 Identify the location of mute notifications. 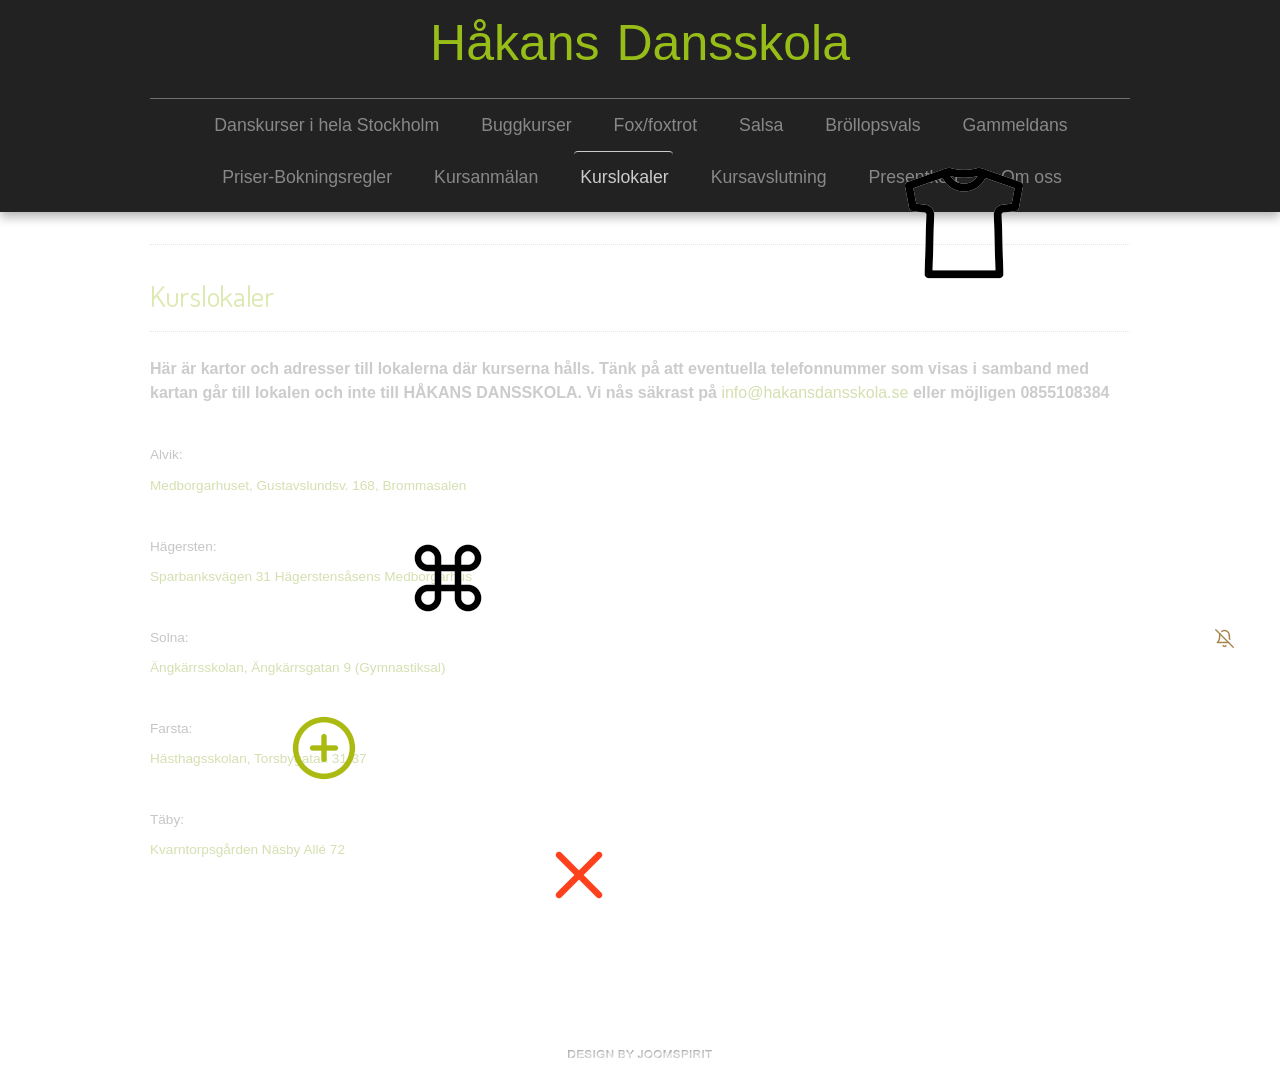
(1224, 638).